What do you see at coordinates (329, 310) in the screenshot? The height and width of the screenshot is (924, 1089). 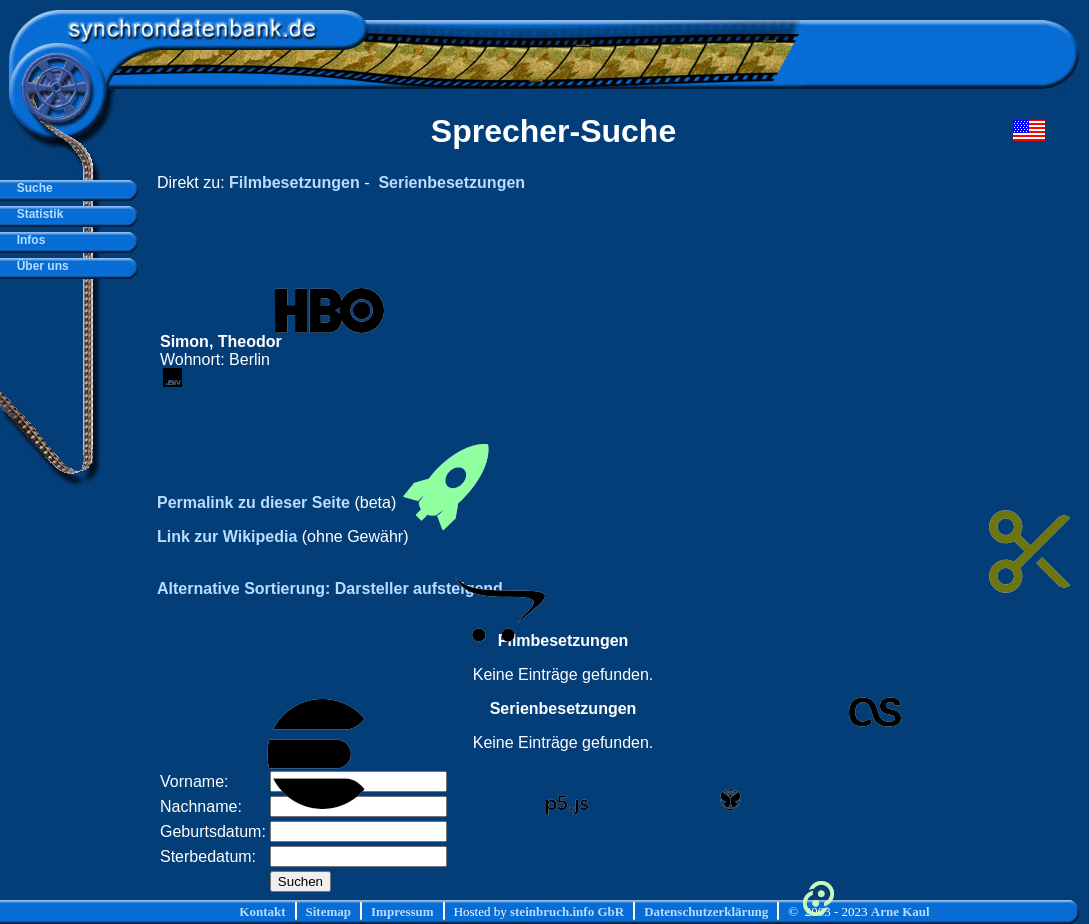 I see `open the HBO streaming app` at bounding box center [329, 310].